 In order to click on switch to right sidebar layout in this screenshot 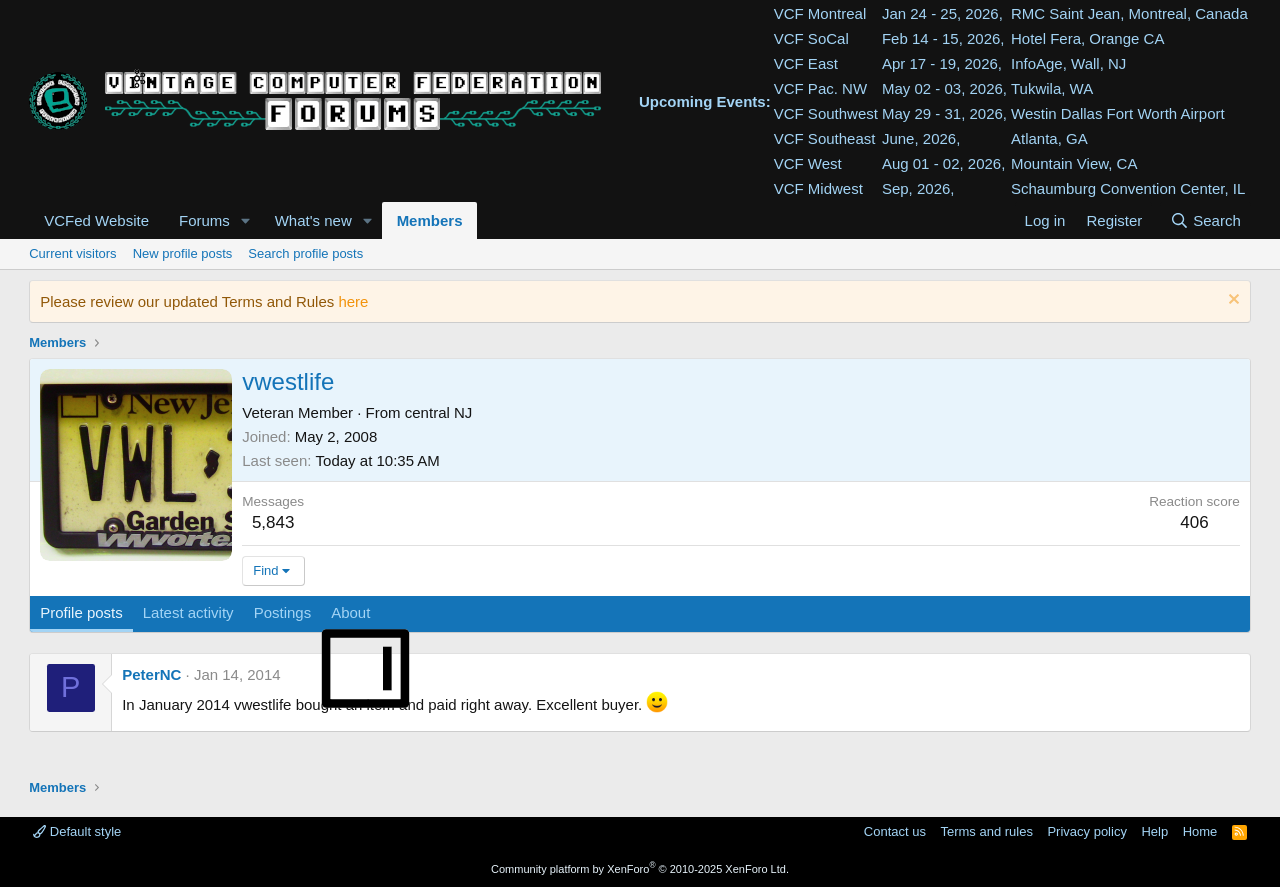, I will do `click(365, 668)`.